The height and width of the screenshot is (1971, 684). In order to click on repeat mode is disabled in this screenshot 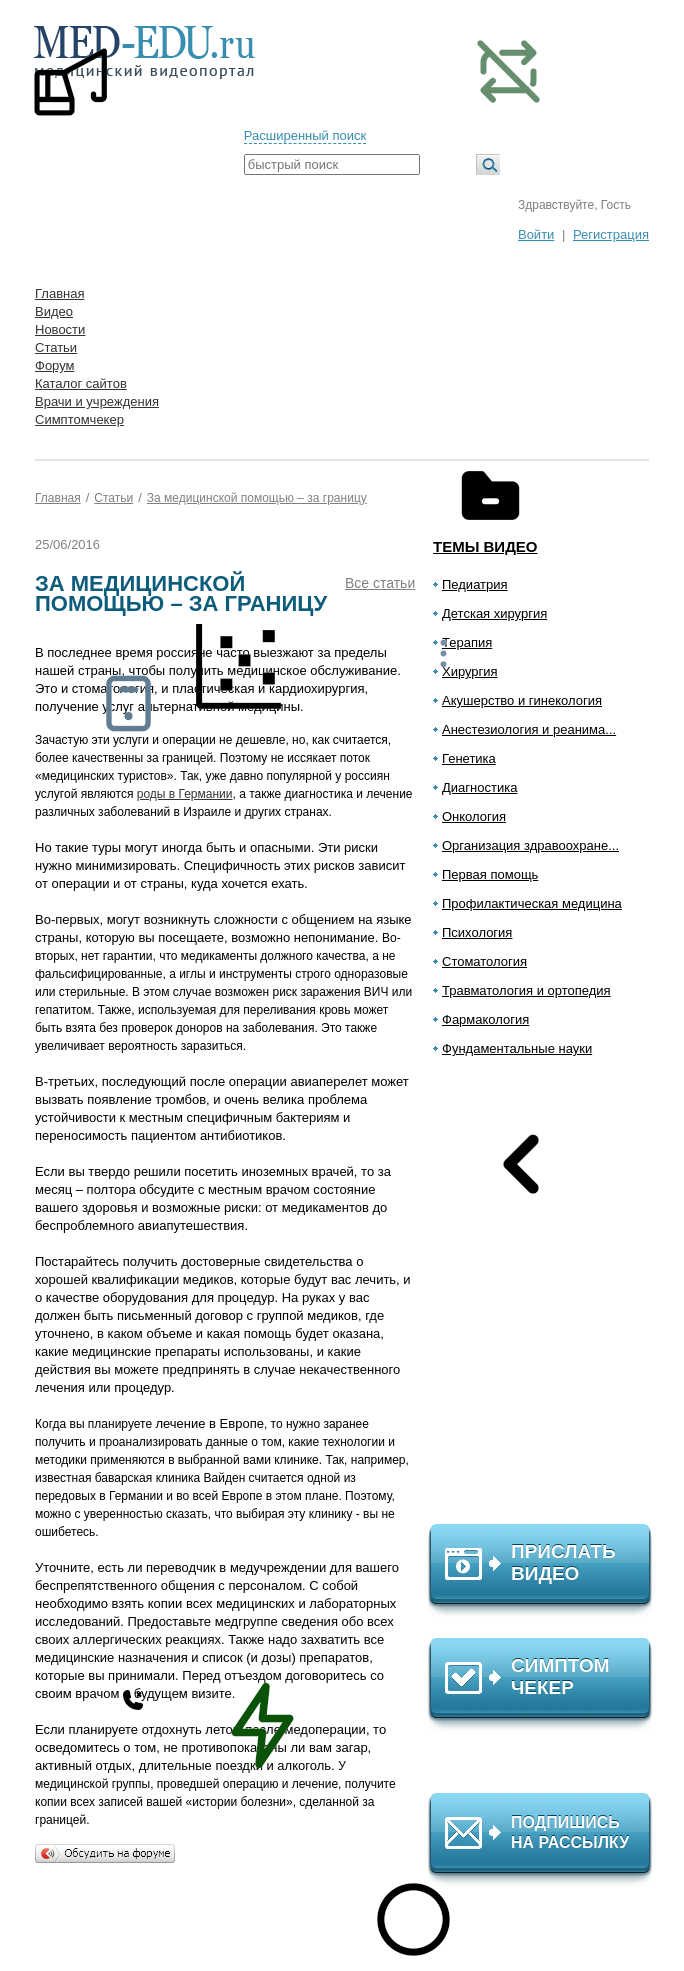, I will do `click(508, 71)`.